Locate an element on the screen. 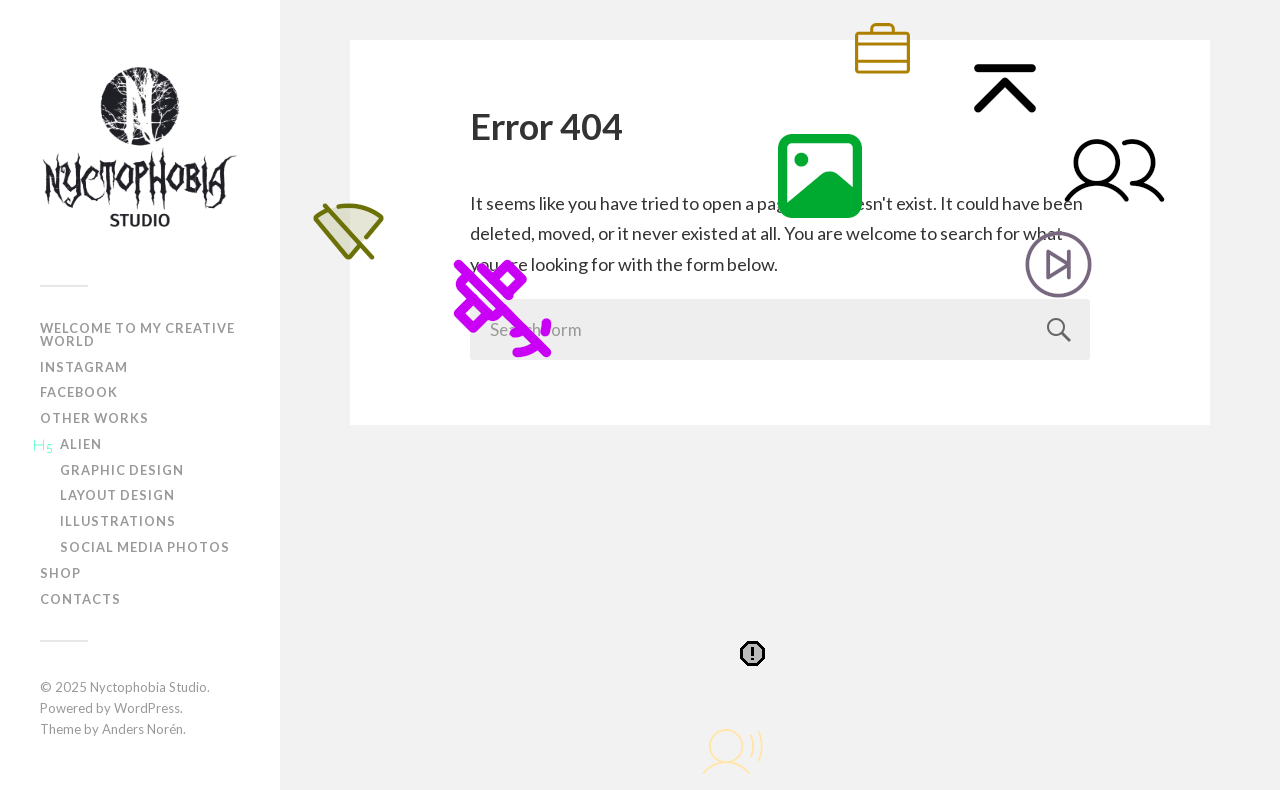 Image resolution: width=1280 pixels, height=790 pixels. view photos or images is located at coordinates (820, 176).